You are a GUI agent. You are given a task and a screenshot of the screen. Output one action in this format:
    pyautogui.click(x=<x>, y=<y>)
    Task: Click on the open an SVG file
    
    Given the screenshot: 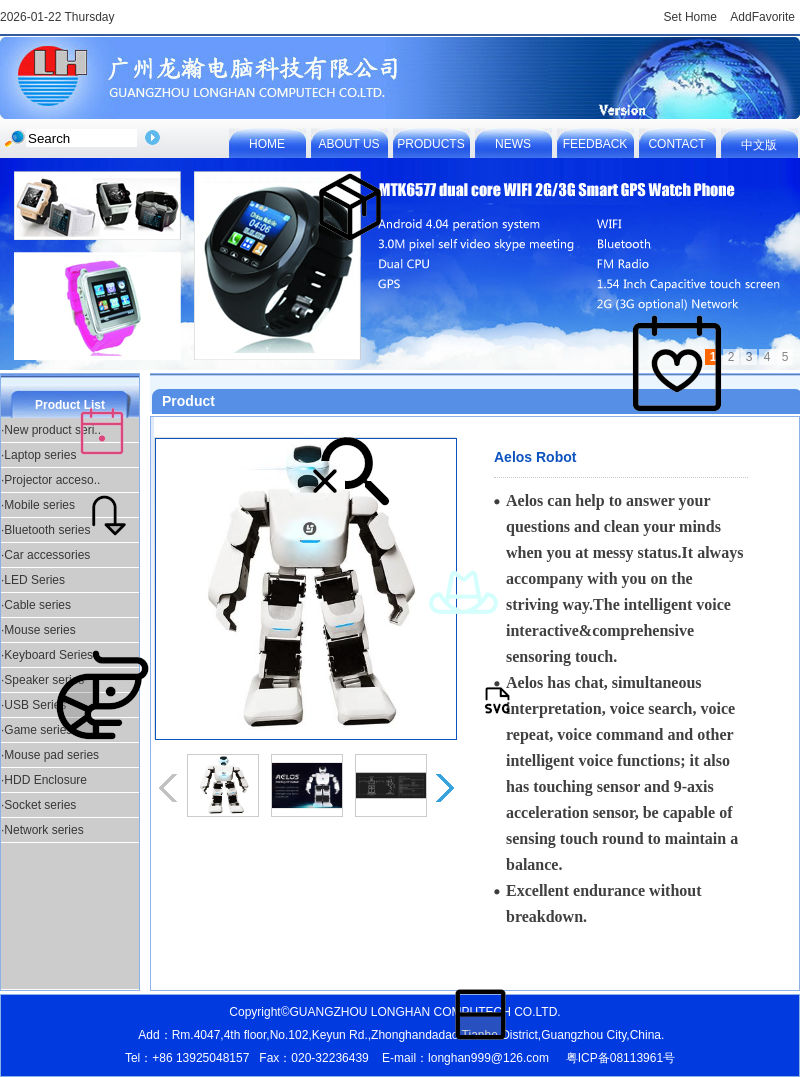 What is the action you would take?
    pyautogui.click(x=497, y=701)
    